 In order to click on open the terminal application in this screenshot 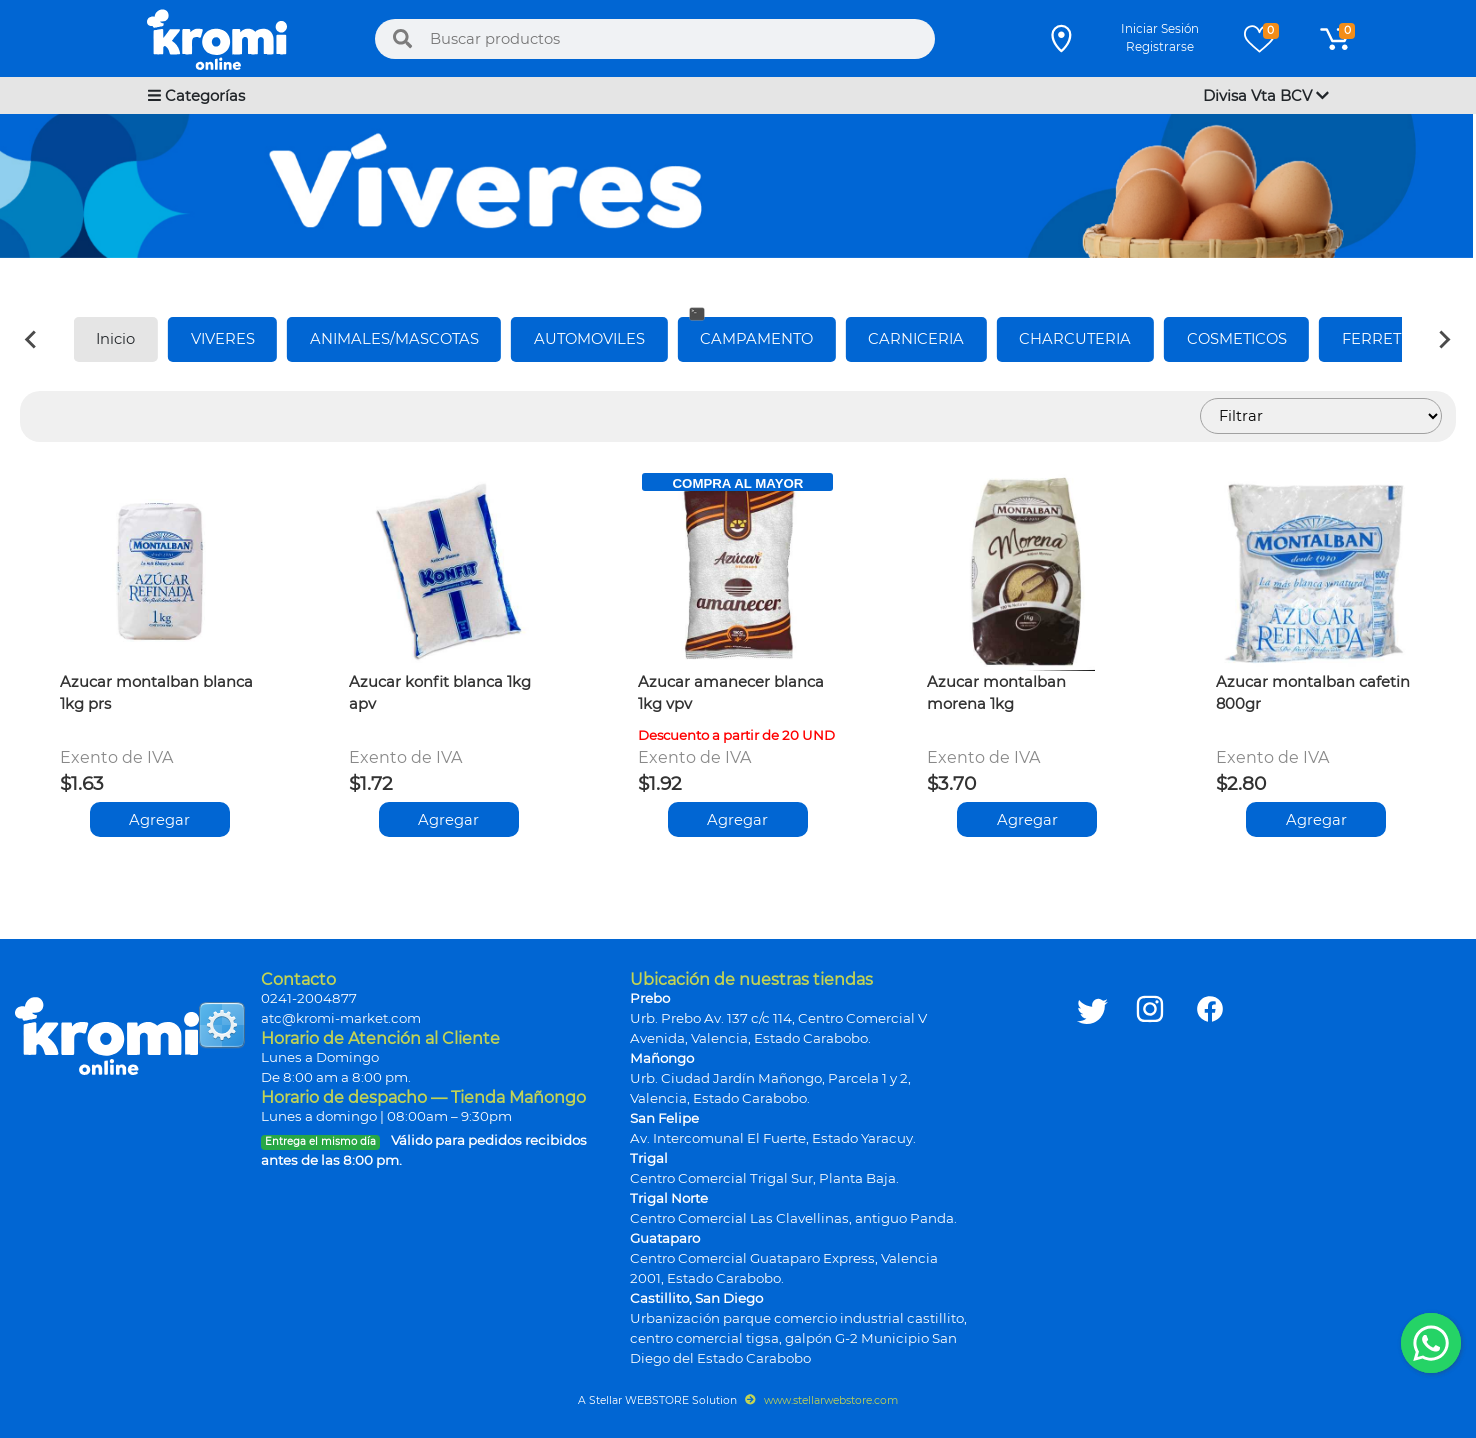, I will do `click(697, 314)`.